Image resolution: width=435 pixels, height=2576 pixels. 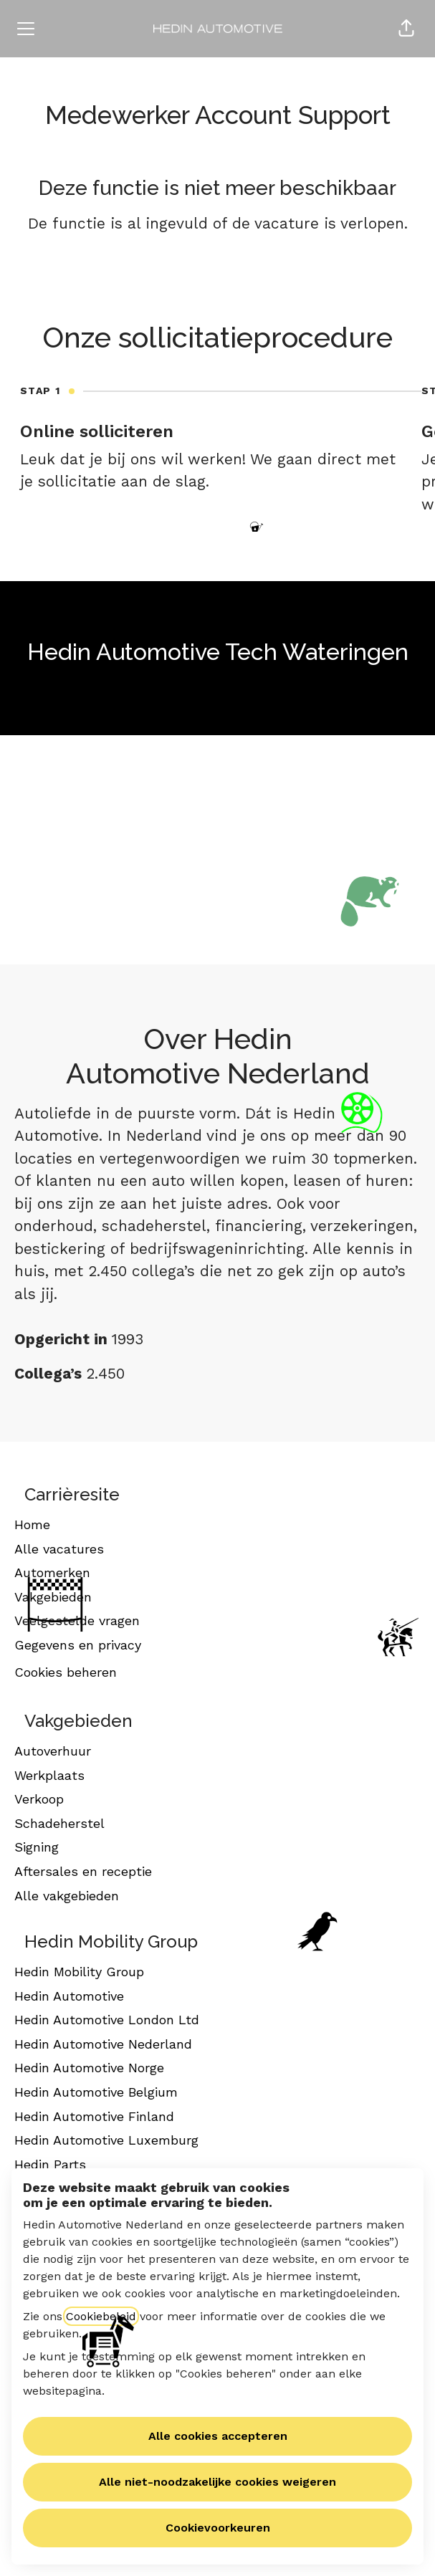 What do you see at coordinates (55, 1604) in the screenshot?
I see `indicates race or level completion` at bounding box center [55, 1604].